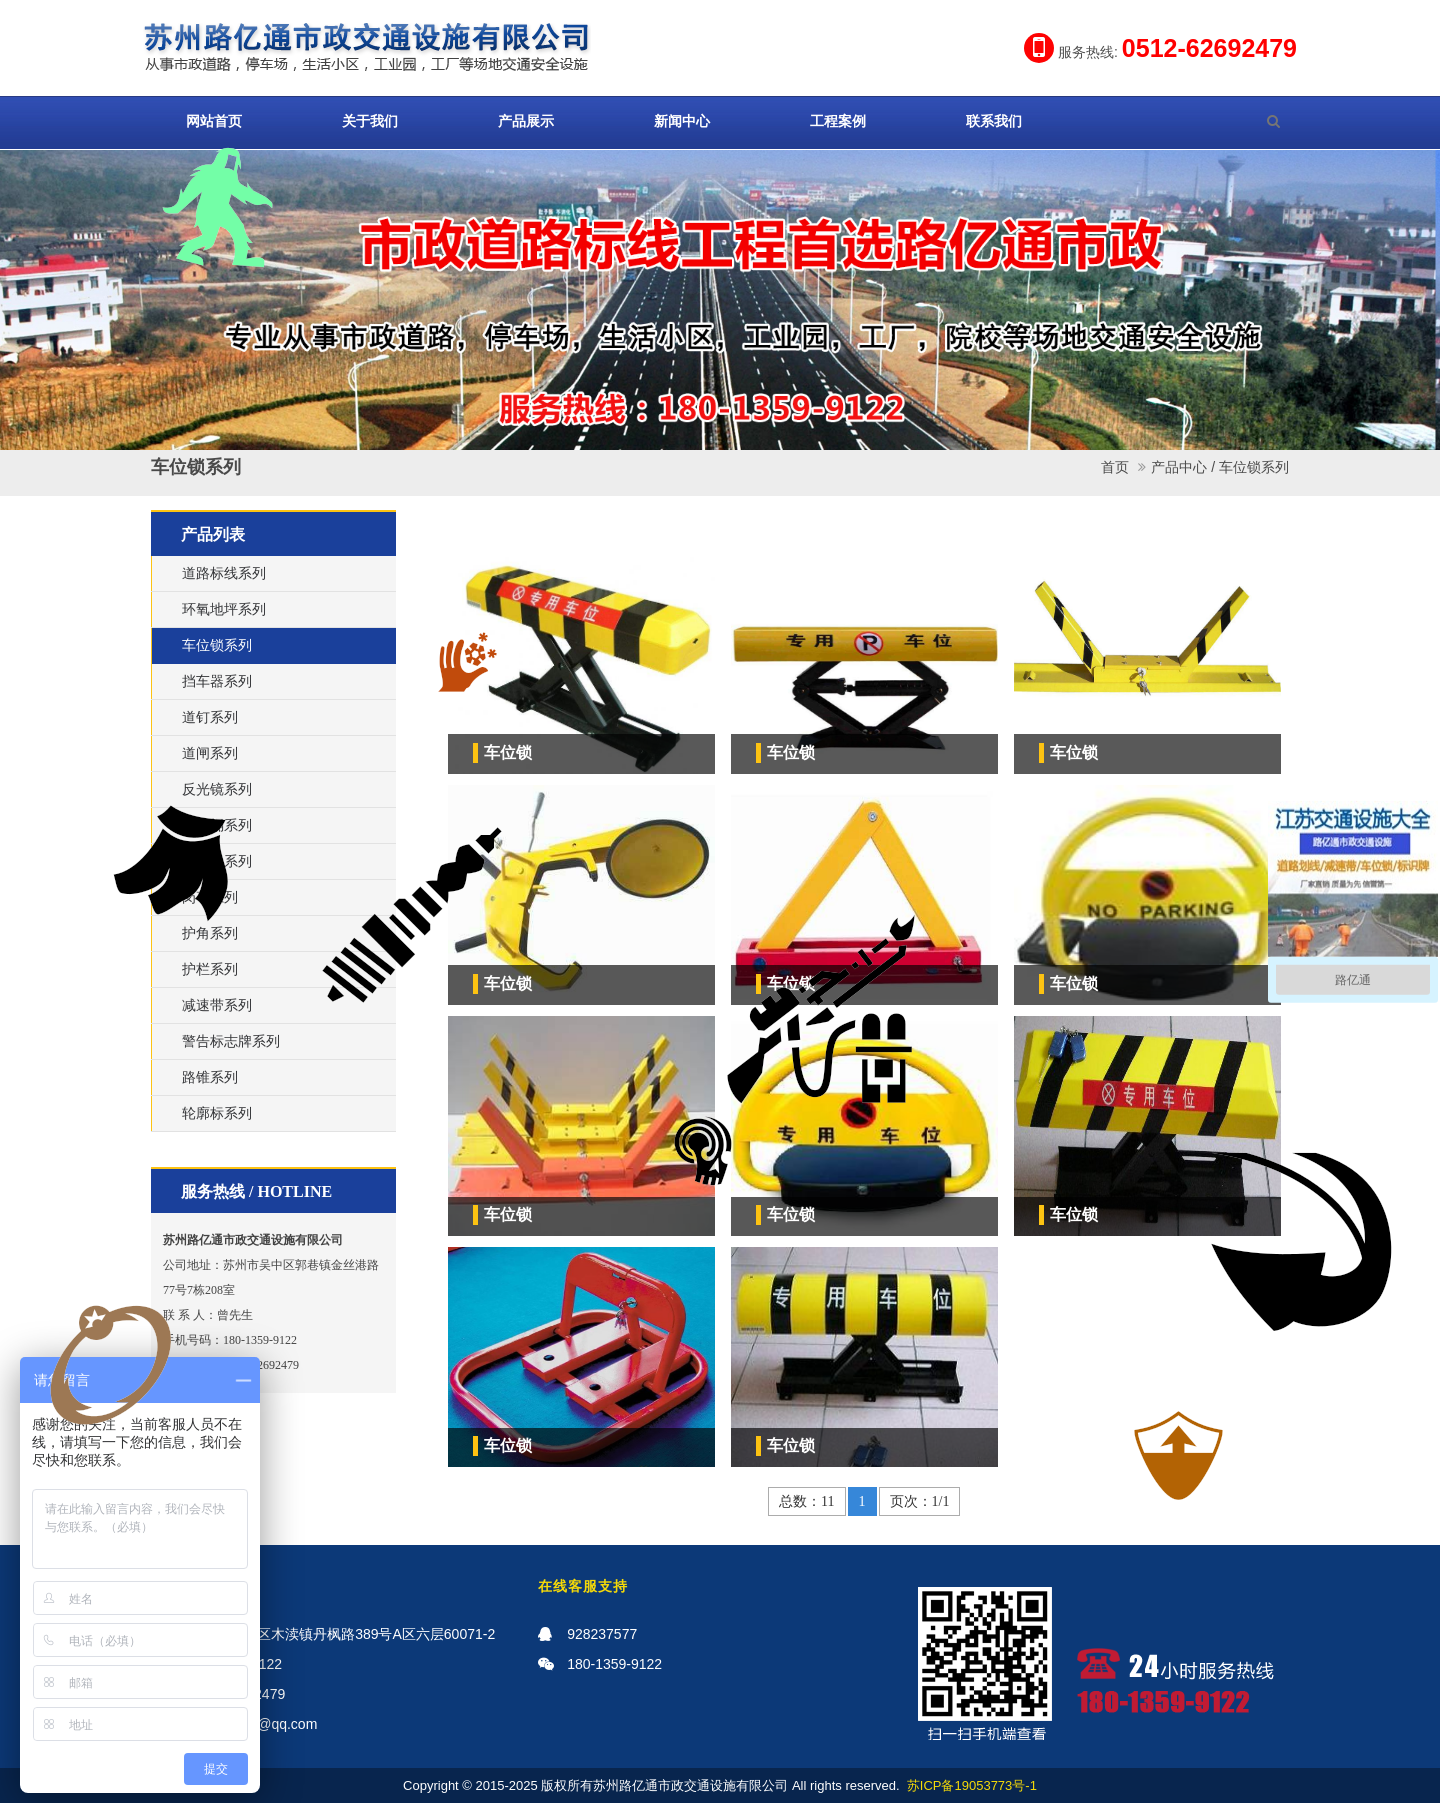  Describe the element at coordinates (468, 662) in the screenshot. I see `cast an ice or frost spell` at that location.